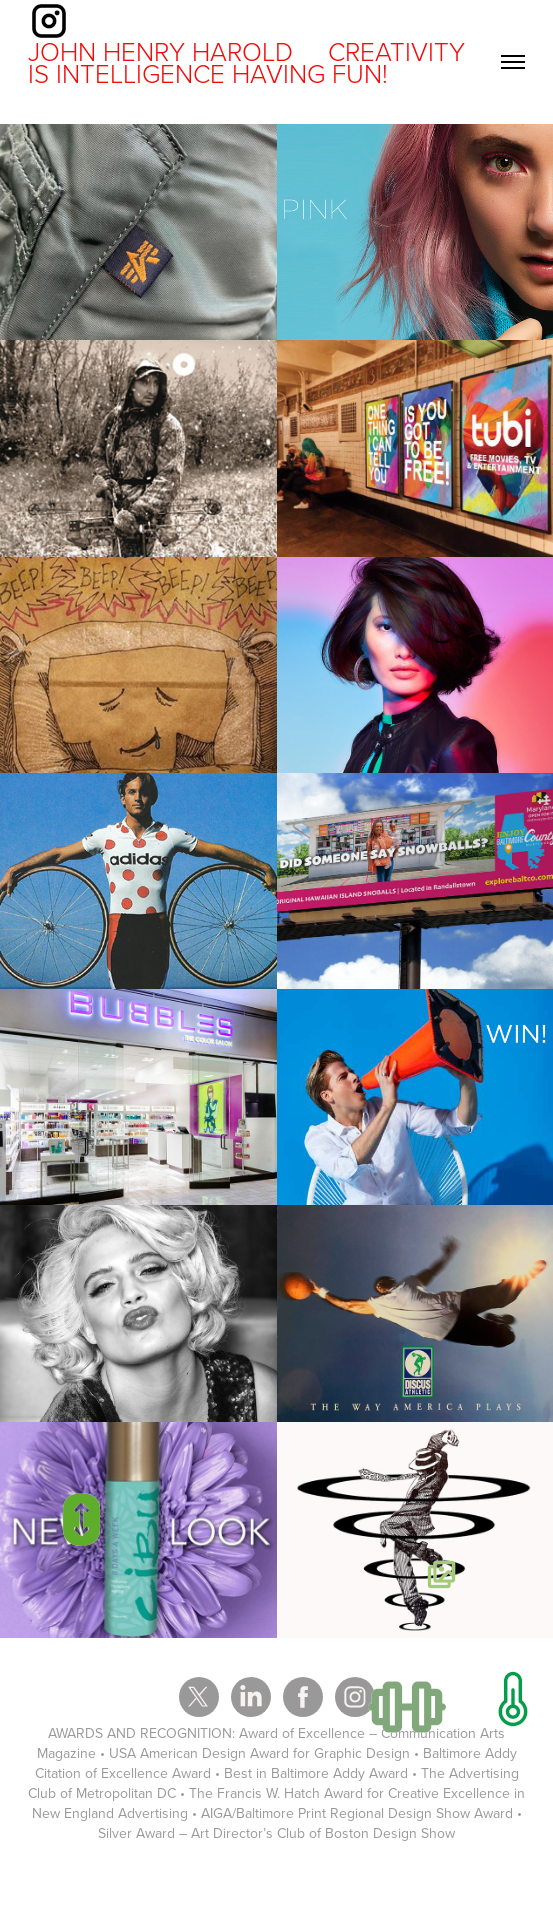  Describe the element at coordinates (81, 1519) in the screenshot. I see `scroll up or down on the page` at that location.